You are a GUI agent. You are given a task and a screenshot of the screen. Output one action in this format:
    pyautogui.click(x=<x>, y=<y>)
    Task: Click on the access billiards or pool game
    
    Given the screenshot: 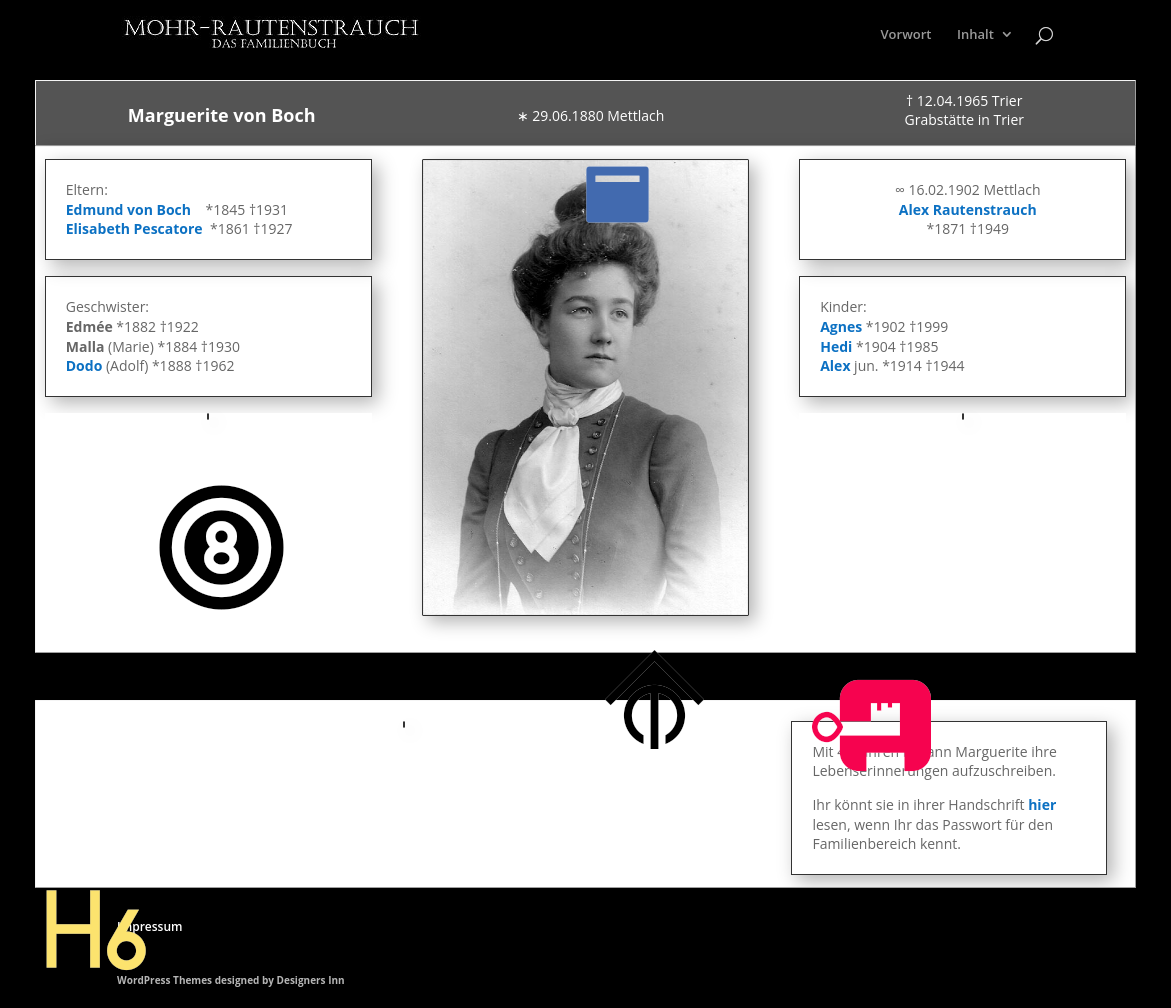 What is the action you would take?
    pyautogui.click(x=221, y=547)
    